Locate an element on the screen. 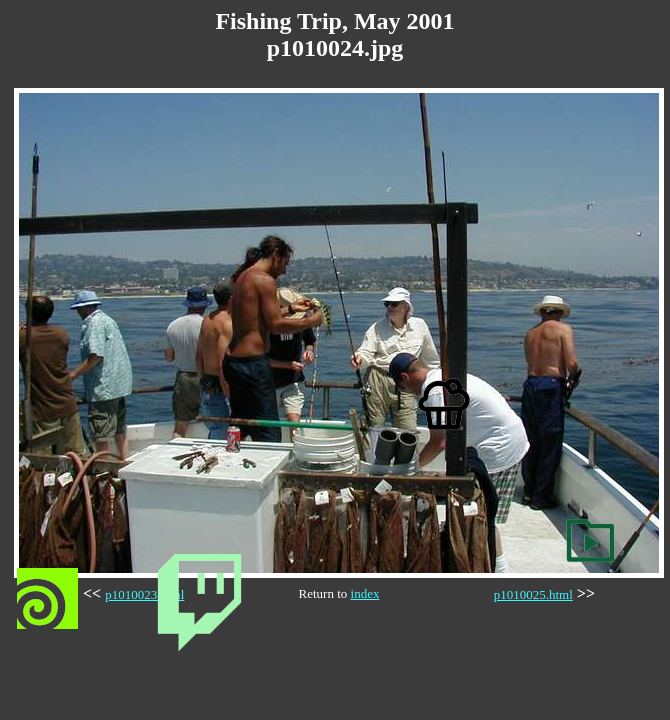 This screenshot has height=720, width=670. view bakery or dessert options is located at coordinates (444, 404).